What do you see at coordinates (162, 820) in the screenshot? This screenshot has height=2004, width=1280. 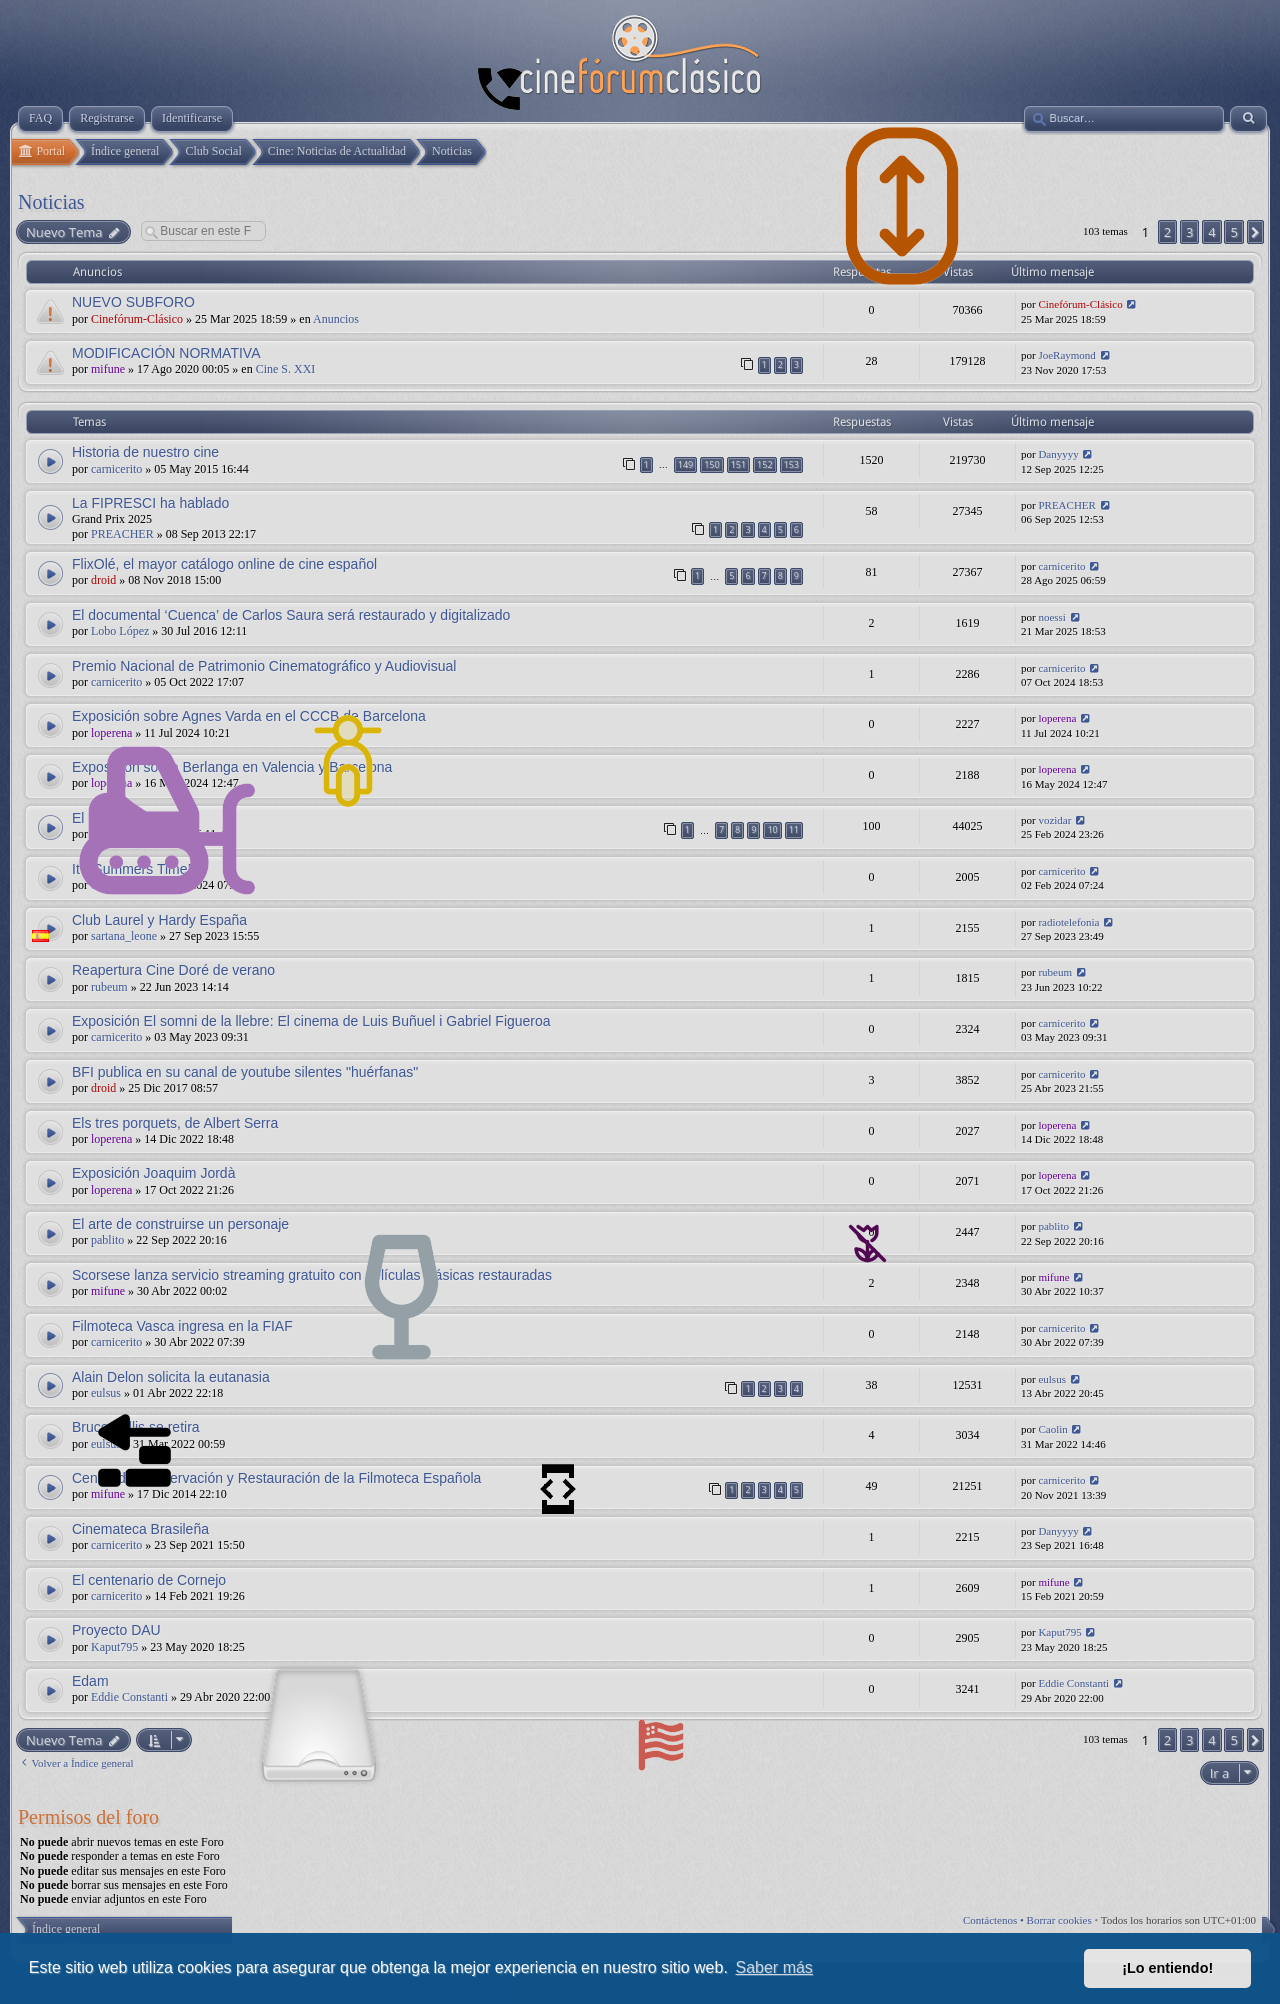 I see `indicates snow removal services active` at bounding box center [162, 820].